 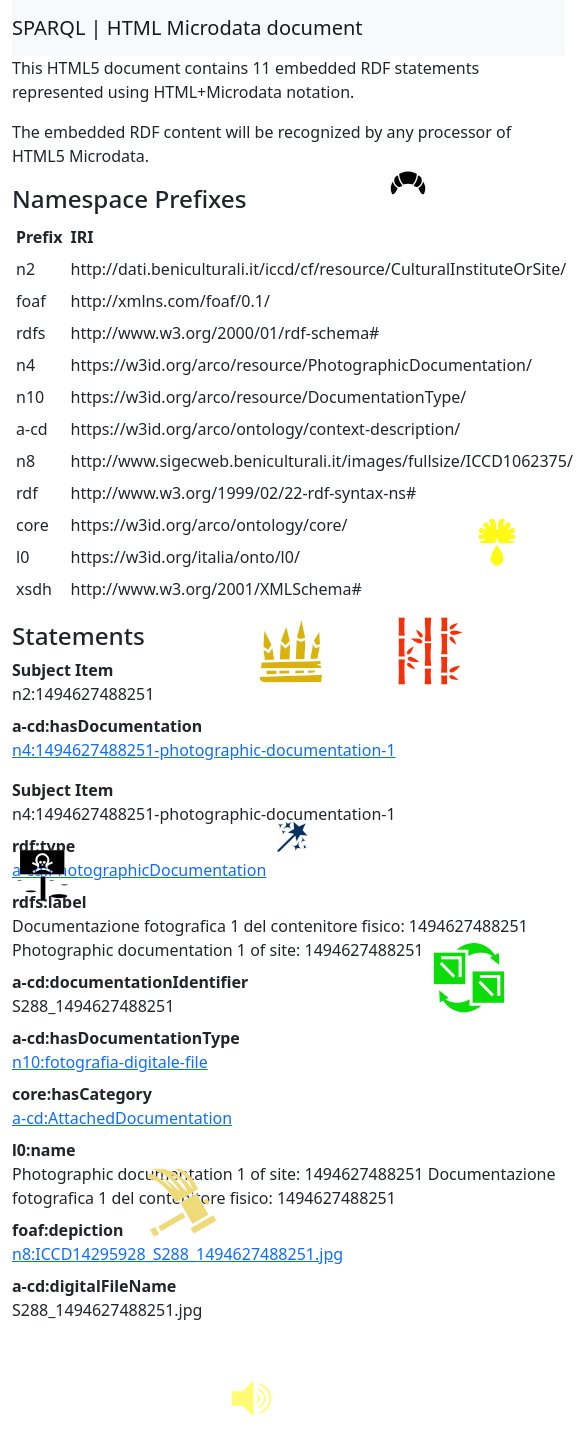 I want to click on indicates mental fatigue or cognitive overload, so click(x=497, y=543).